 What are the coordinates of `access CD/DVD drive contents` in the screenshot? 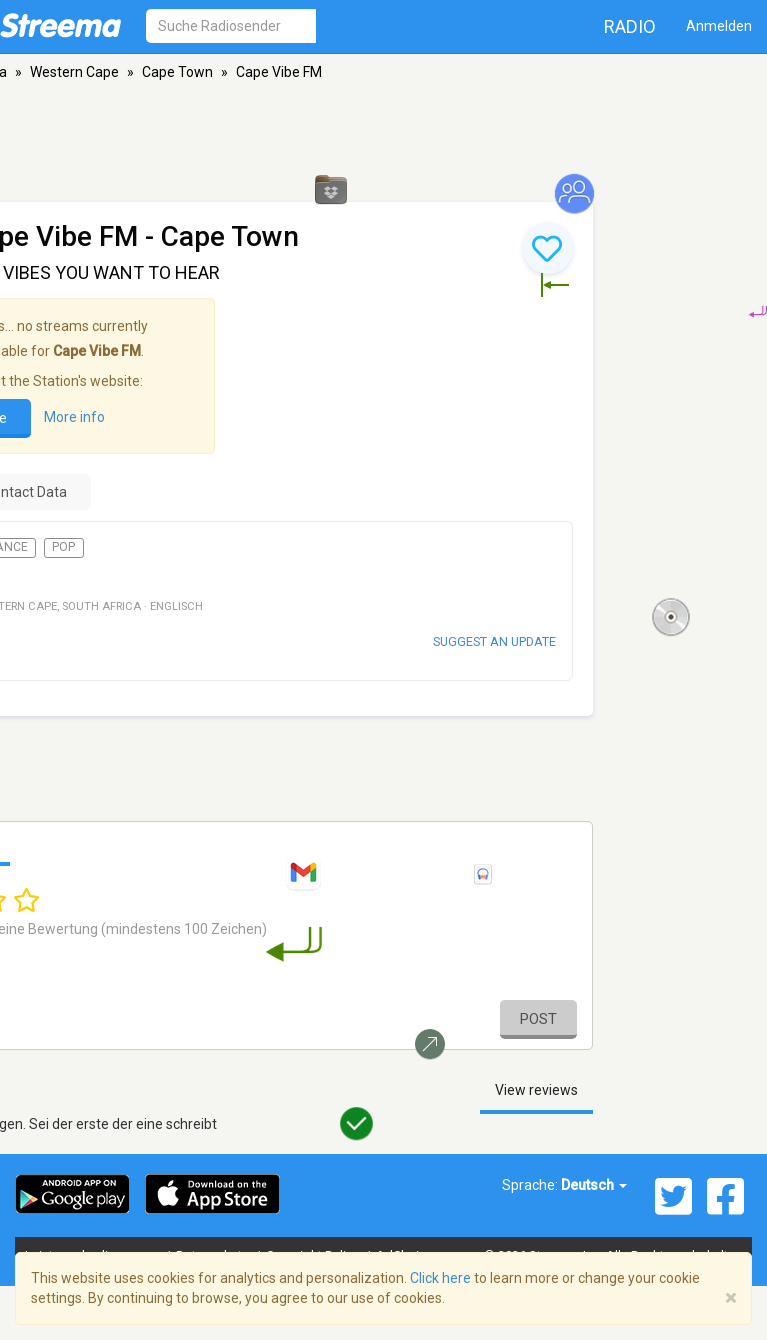 It's located at (671, 617).